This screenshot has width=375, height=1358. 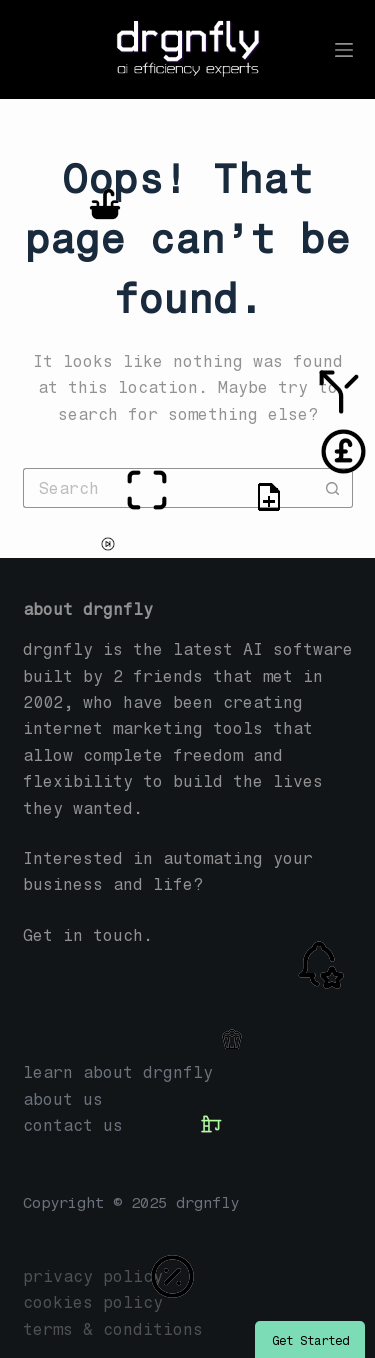 What do you see at coordinates (108, 544) in the screenshot?
I see `skip to the next track or media item` at bounding box center [108, 544].